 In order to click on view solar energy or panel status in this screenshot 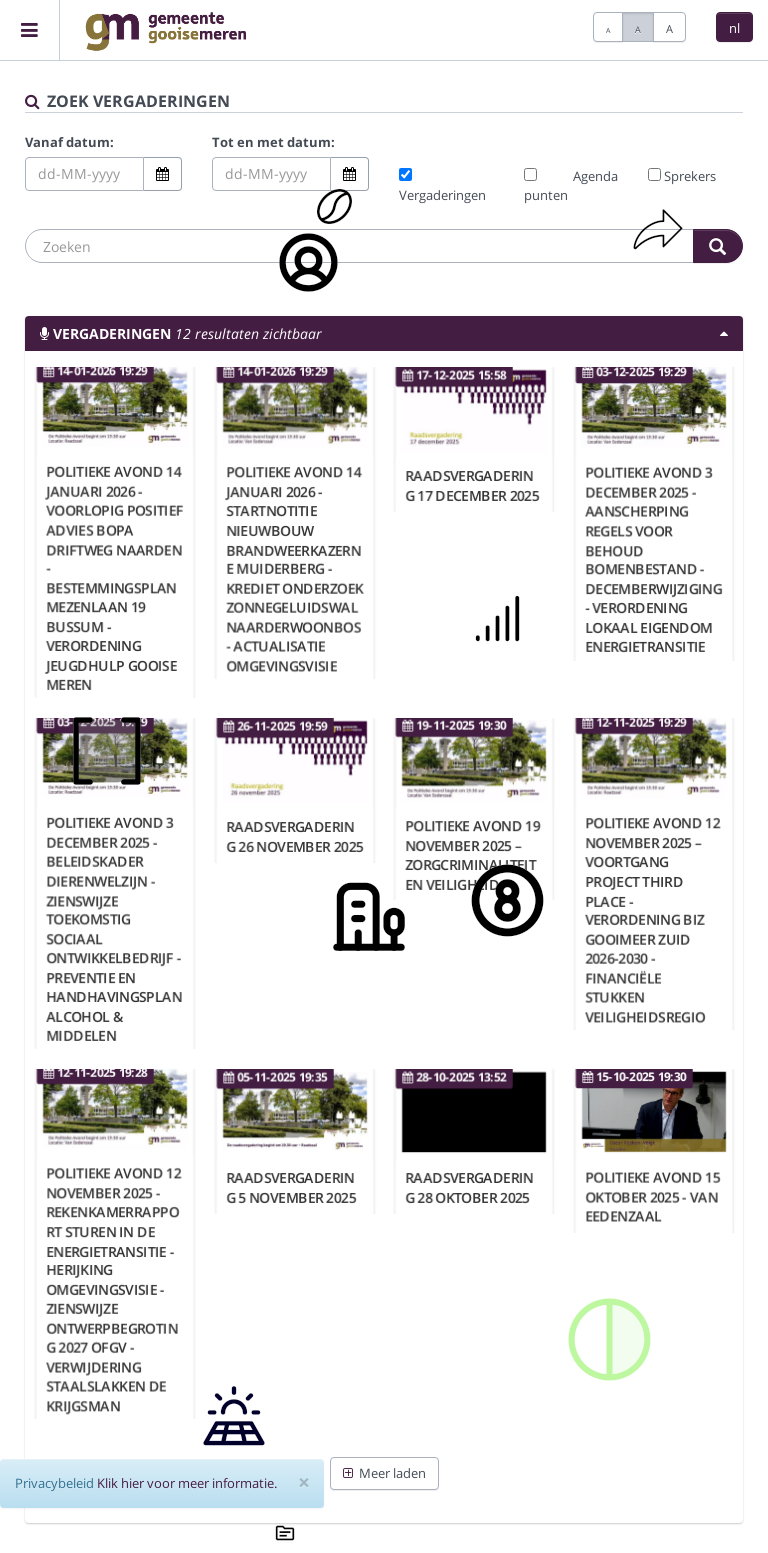, I will do `click(234, 1419)`.